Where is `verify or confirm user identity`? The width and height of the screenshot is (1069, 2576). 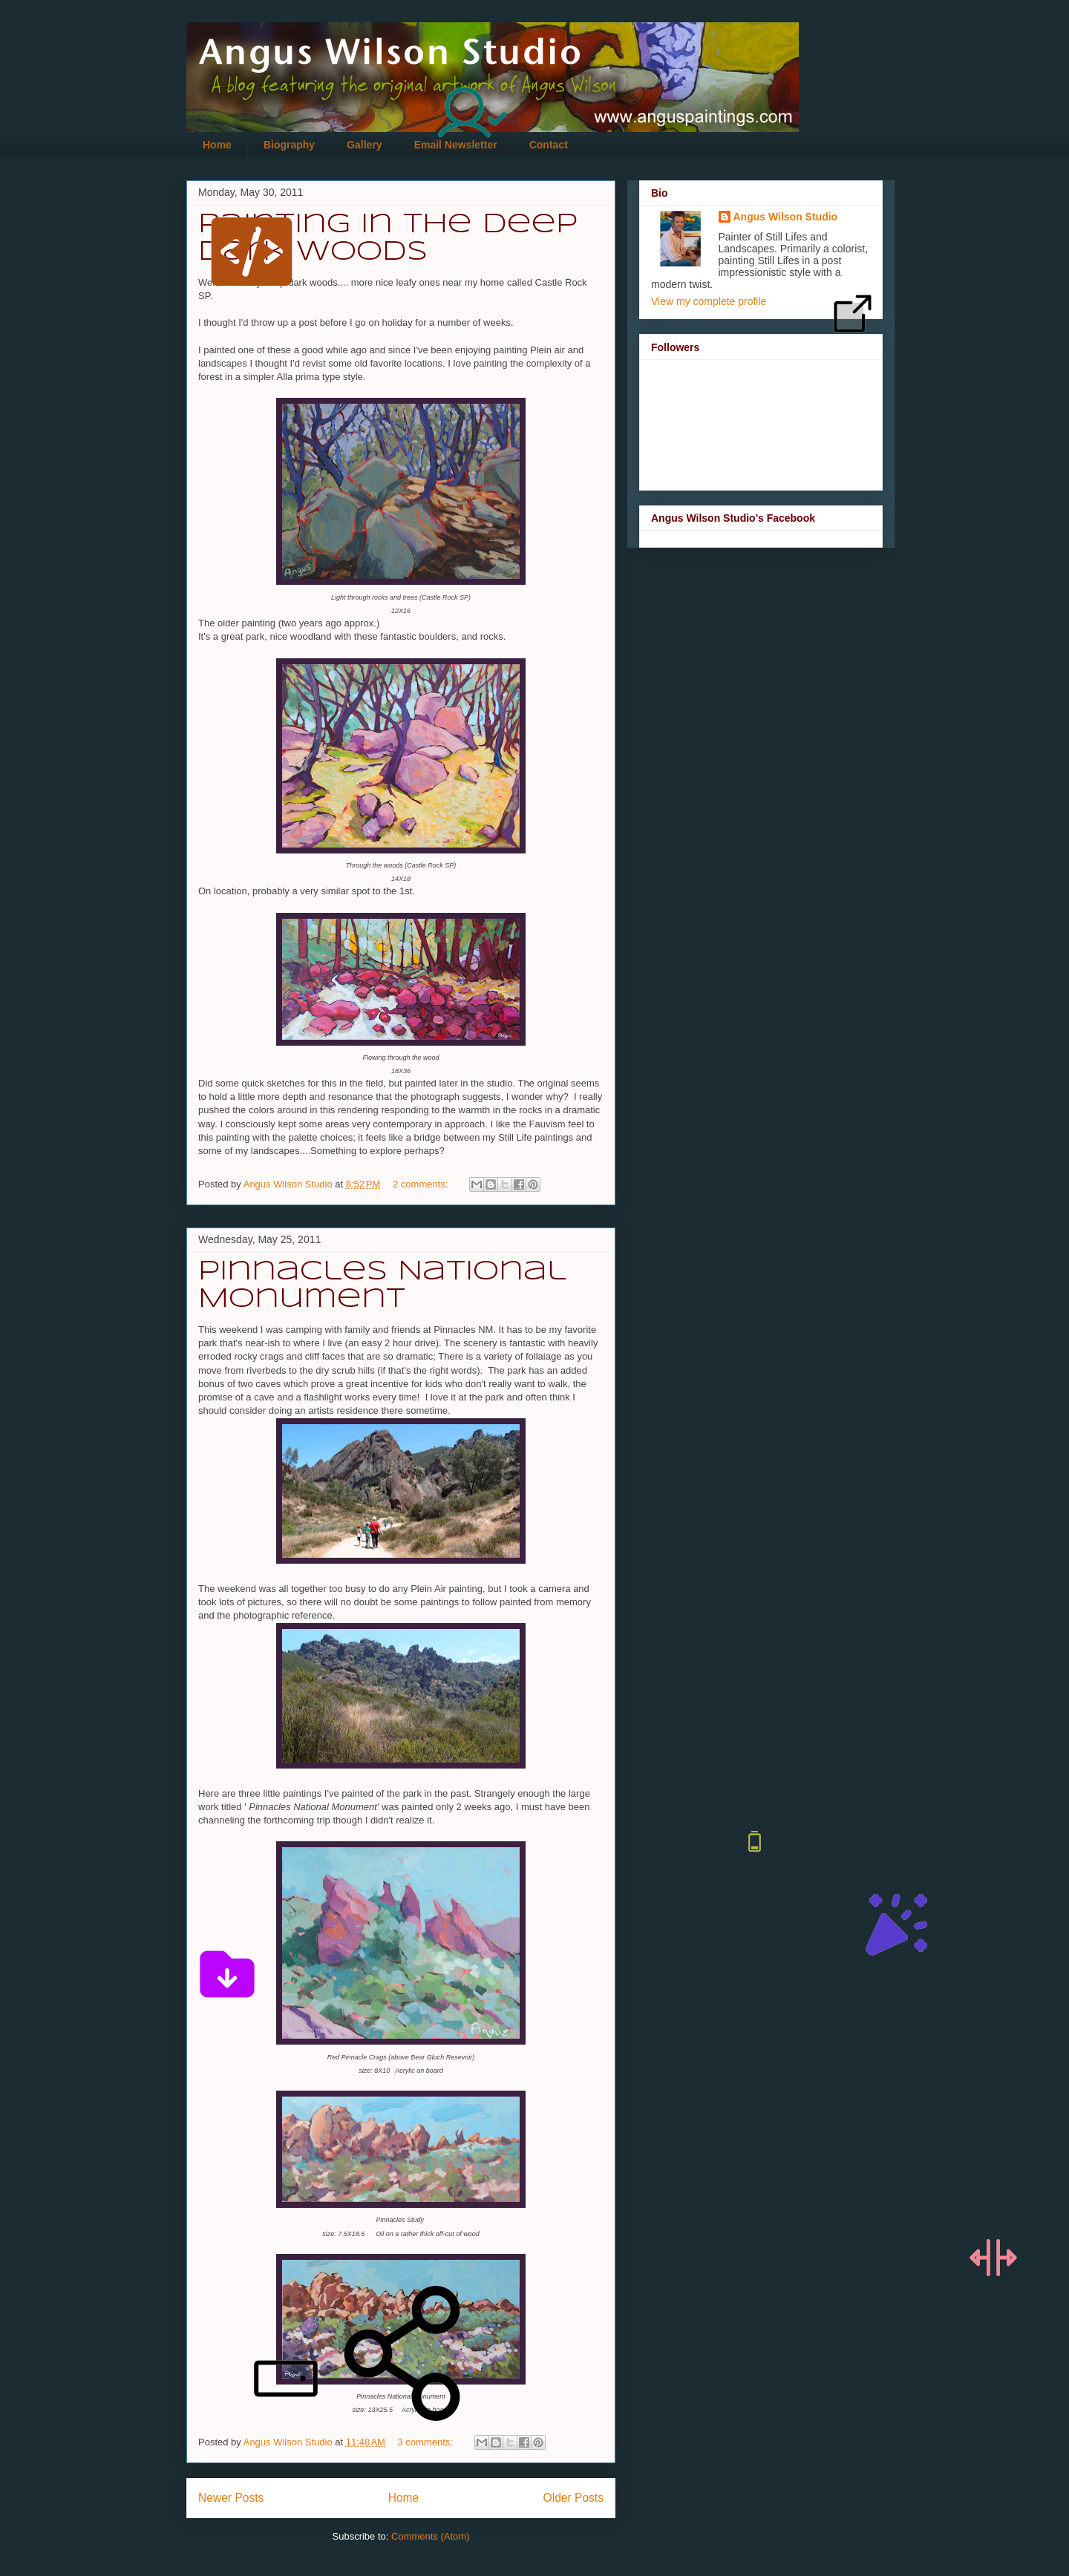 verify or confirm user identity is located at coordinates (470, 114).